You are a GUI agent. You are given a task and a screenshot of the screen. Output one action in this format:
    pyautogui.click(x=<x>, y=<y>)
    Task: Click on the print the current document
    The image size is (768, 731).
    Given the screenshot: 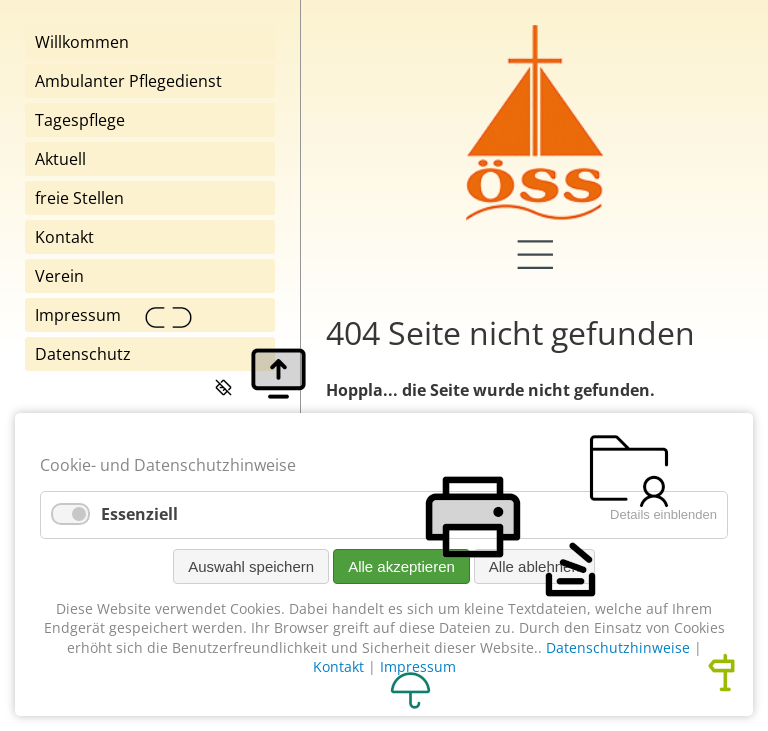 What is the action you would take?
    pyautogui.click(x=473, y=517)
    